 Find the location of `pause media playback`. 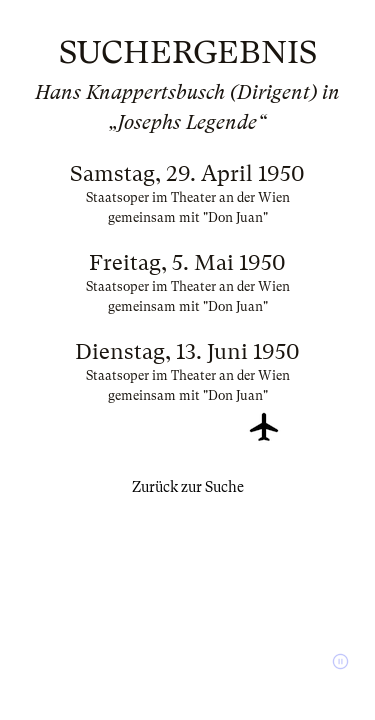

pause media playback is located at coordinates (340, 661).